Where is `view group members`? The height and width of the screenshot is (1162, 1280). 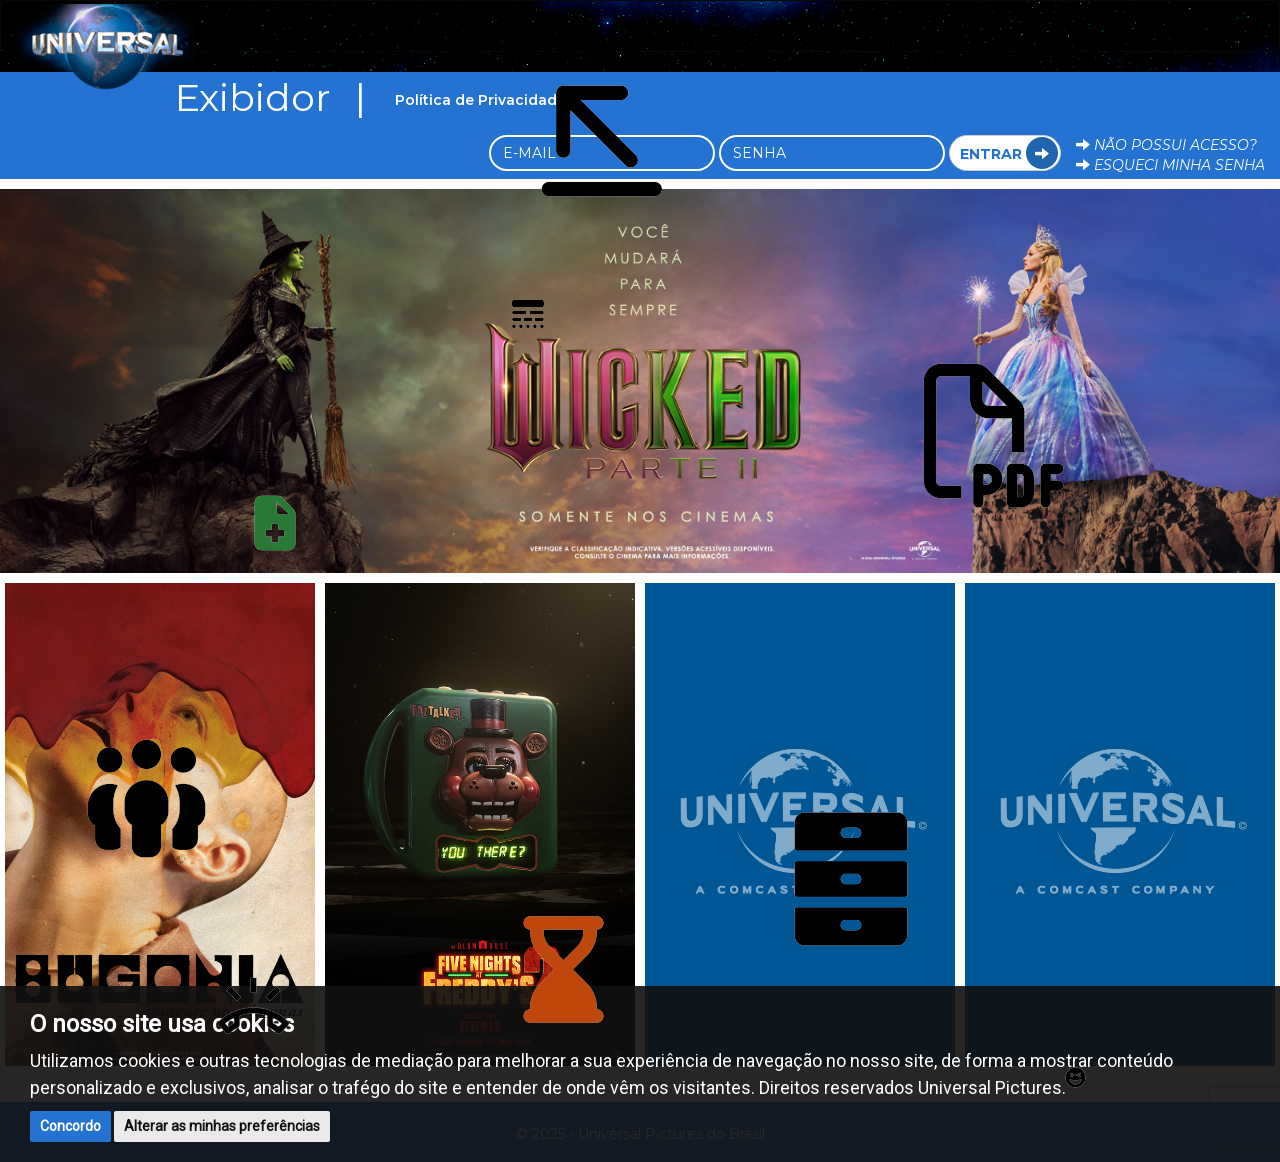 view group members is located at coordinates (146, 798).